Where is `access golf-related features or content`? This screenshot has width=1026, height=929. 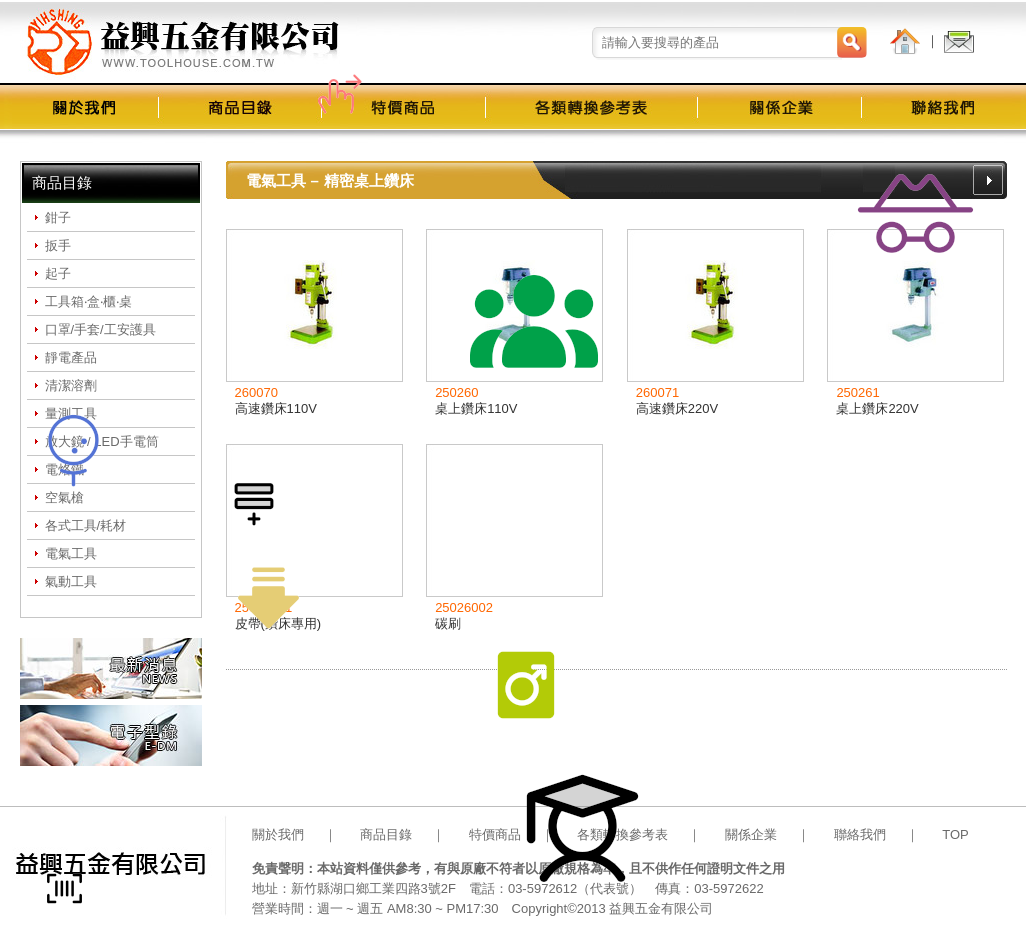
access golf-related features or content is located at coordinates (73, 449).